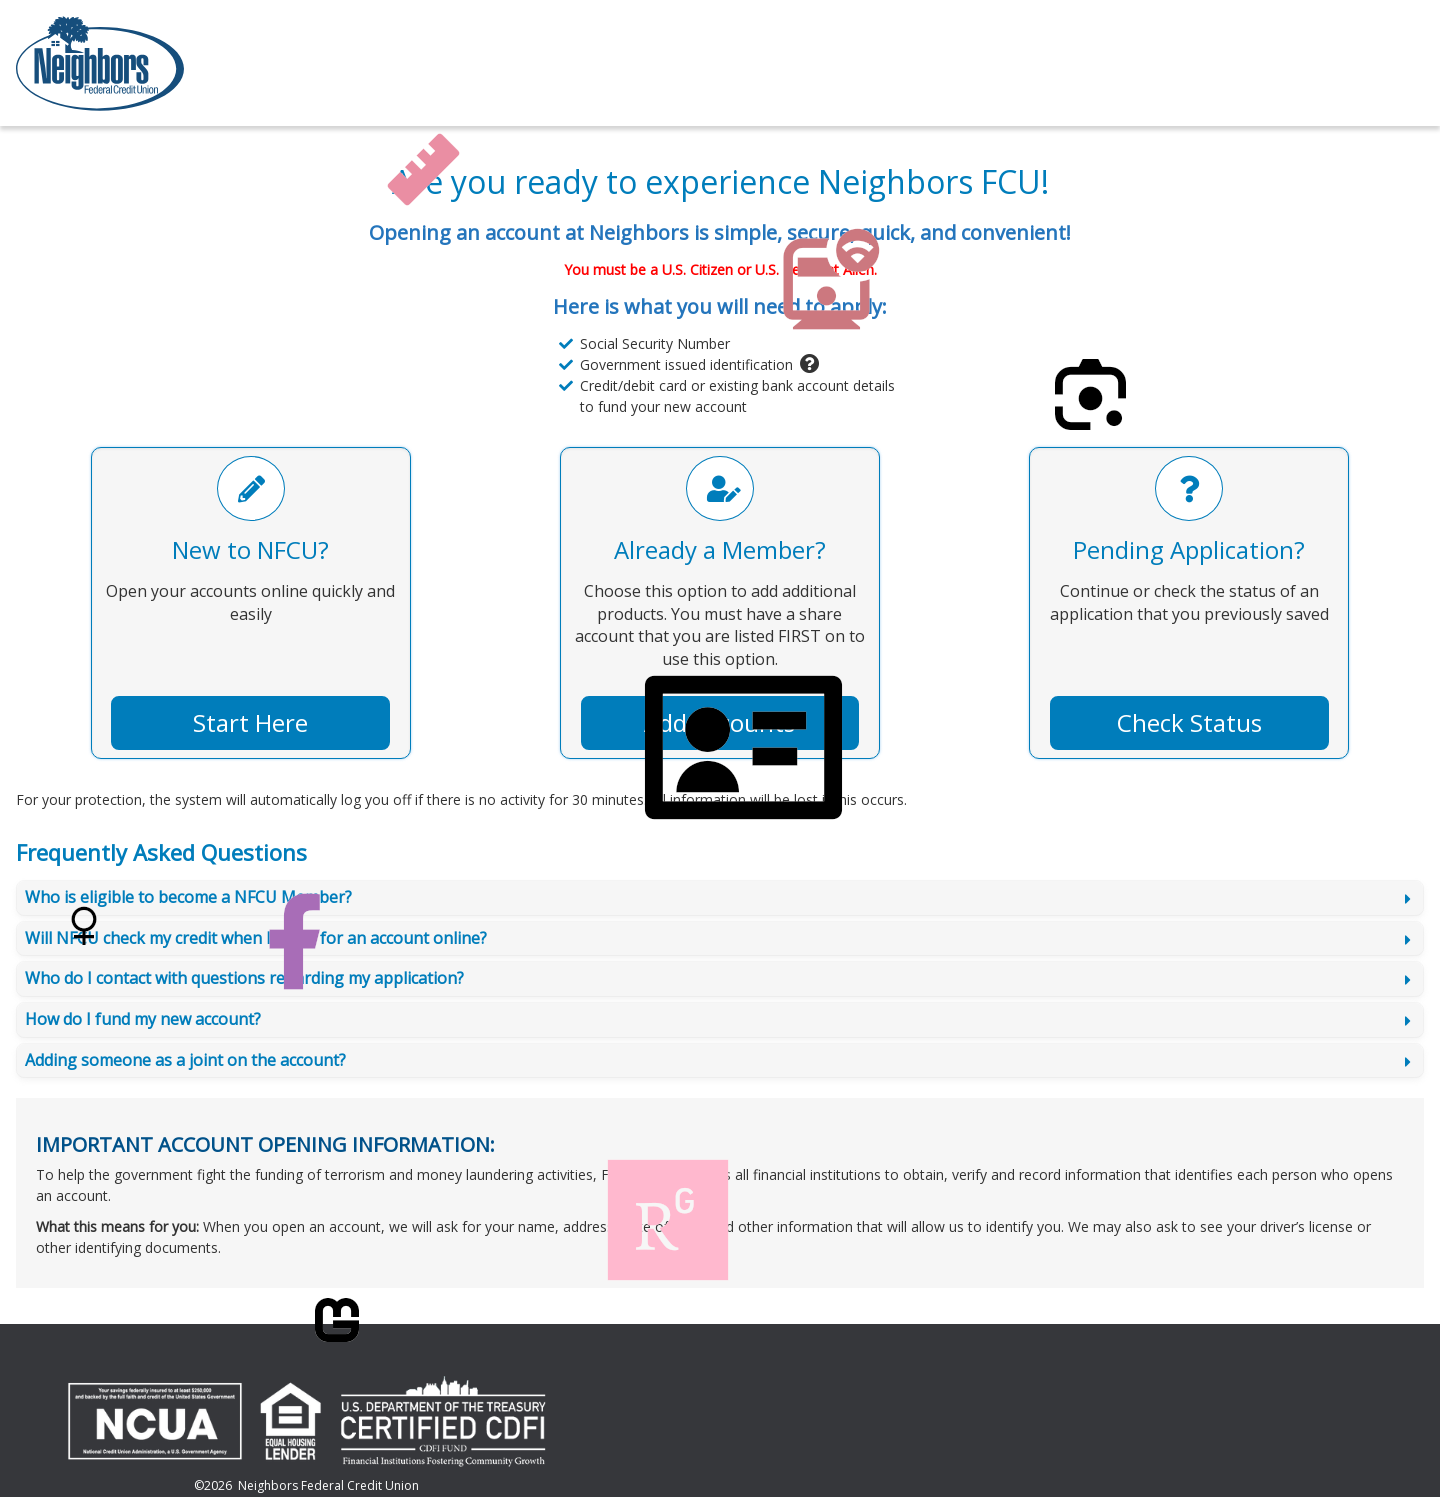 The height and width of the screenshot is (1497, 1440). What do you see at coordinates (826, 281) in the screenshot?
I see `connect to onboard train wifi` at bounding box center [826, 281].